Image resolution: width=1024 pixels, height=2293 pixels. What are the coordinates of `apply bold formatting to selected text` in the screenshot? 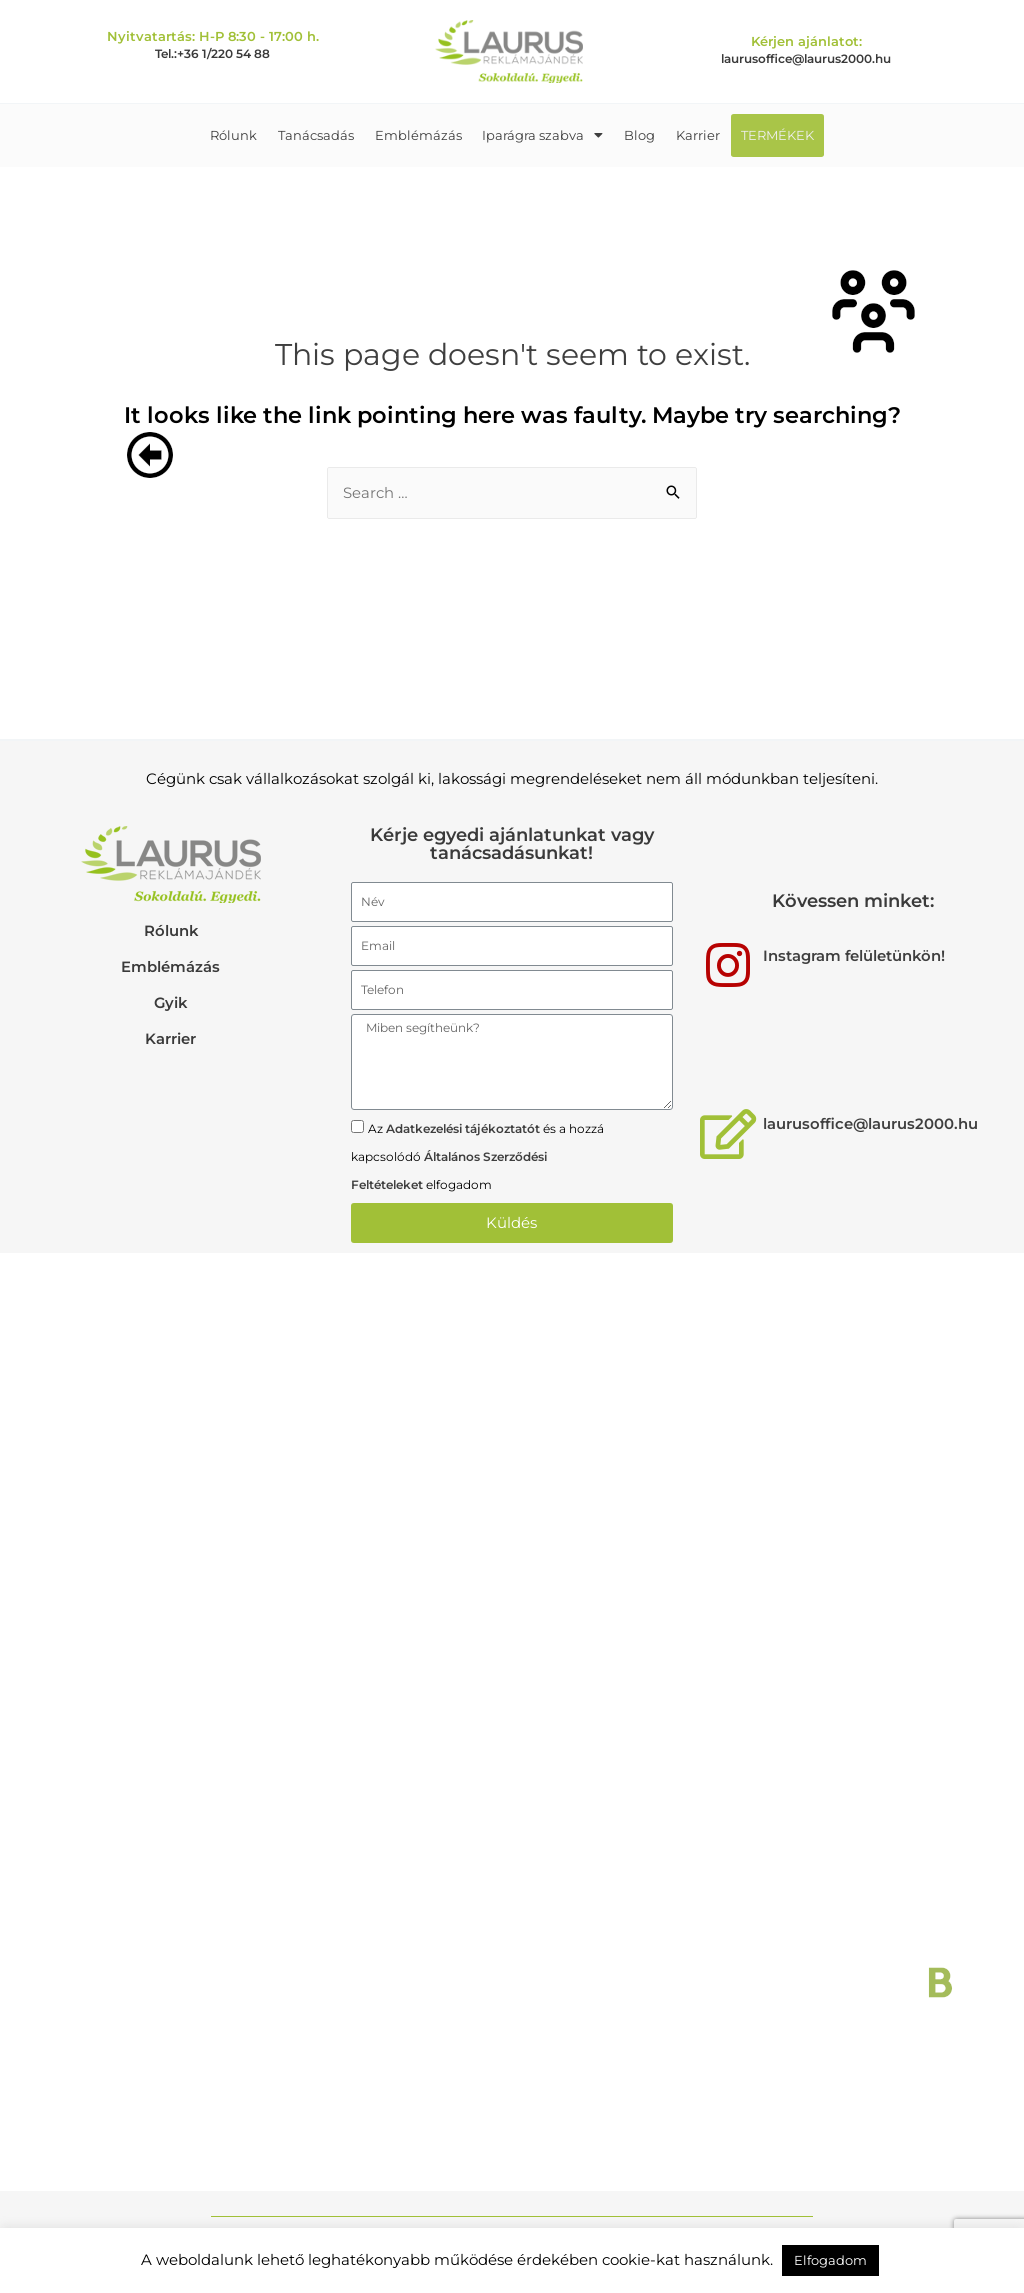 It's located at (940, 1982).